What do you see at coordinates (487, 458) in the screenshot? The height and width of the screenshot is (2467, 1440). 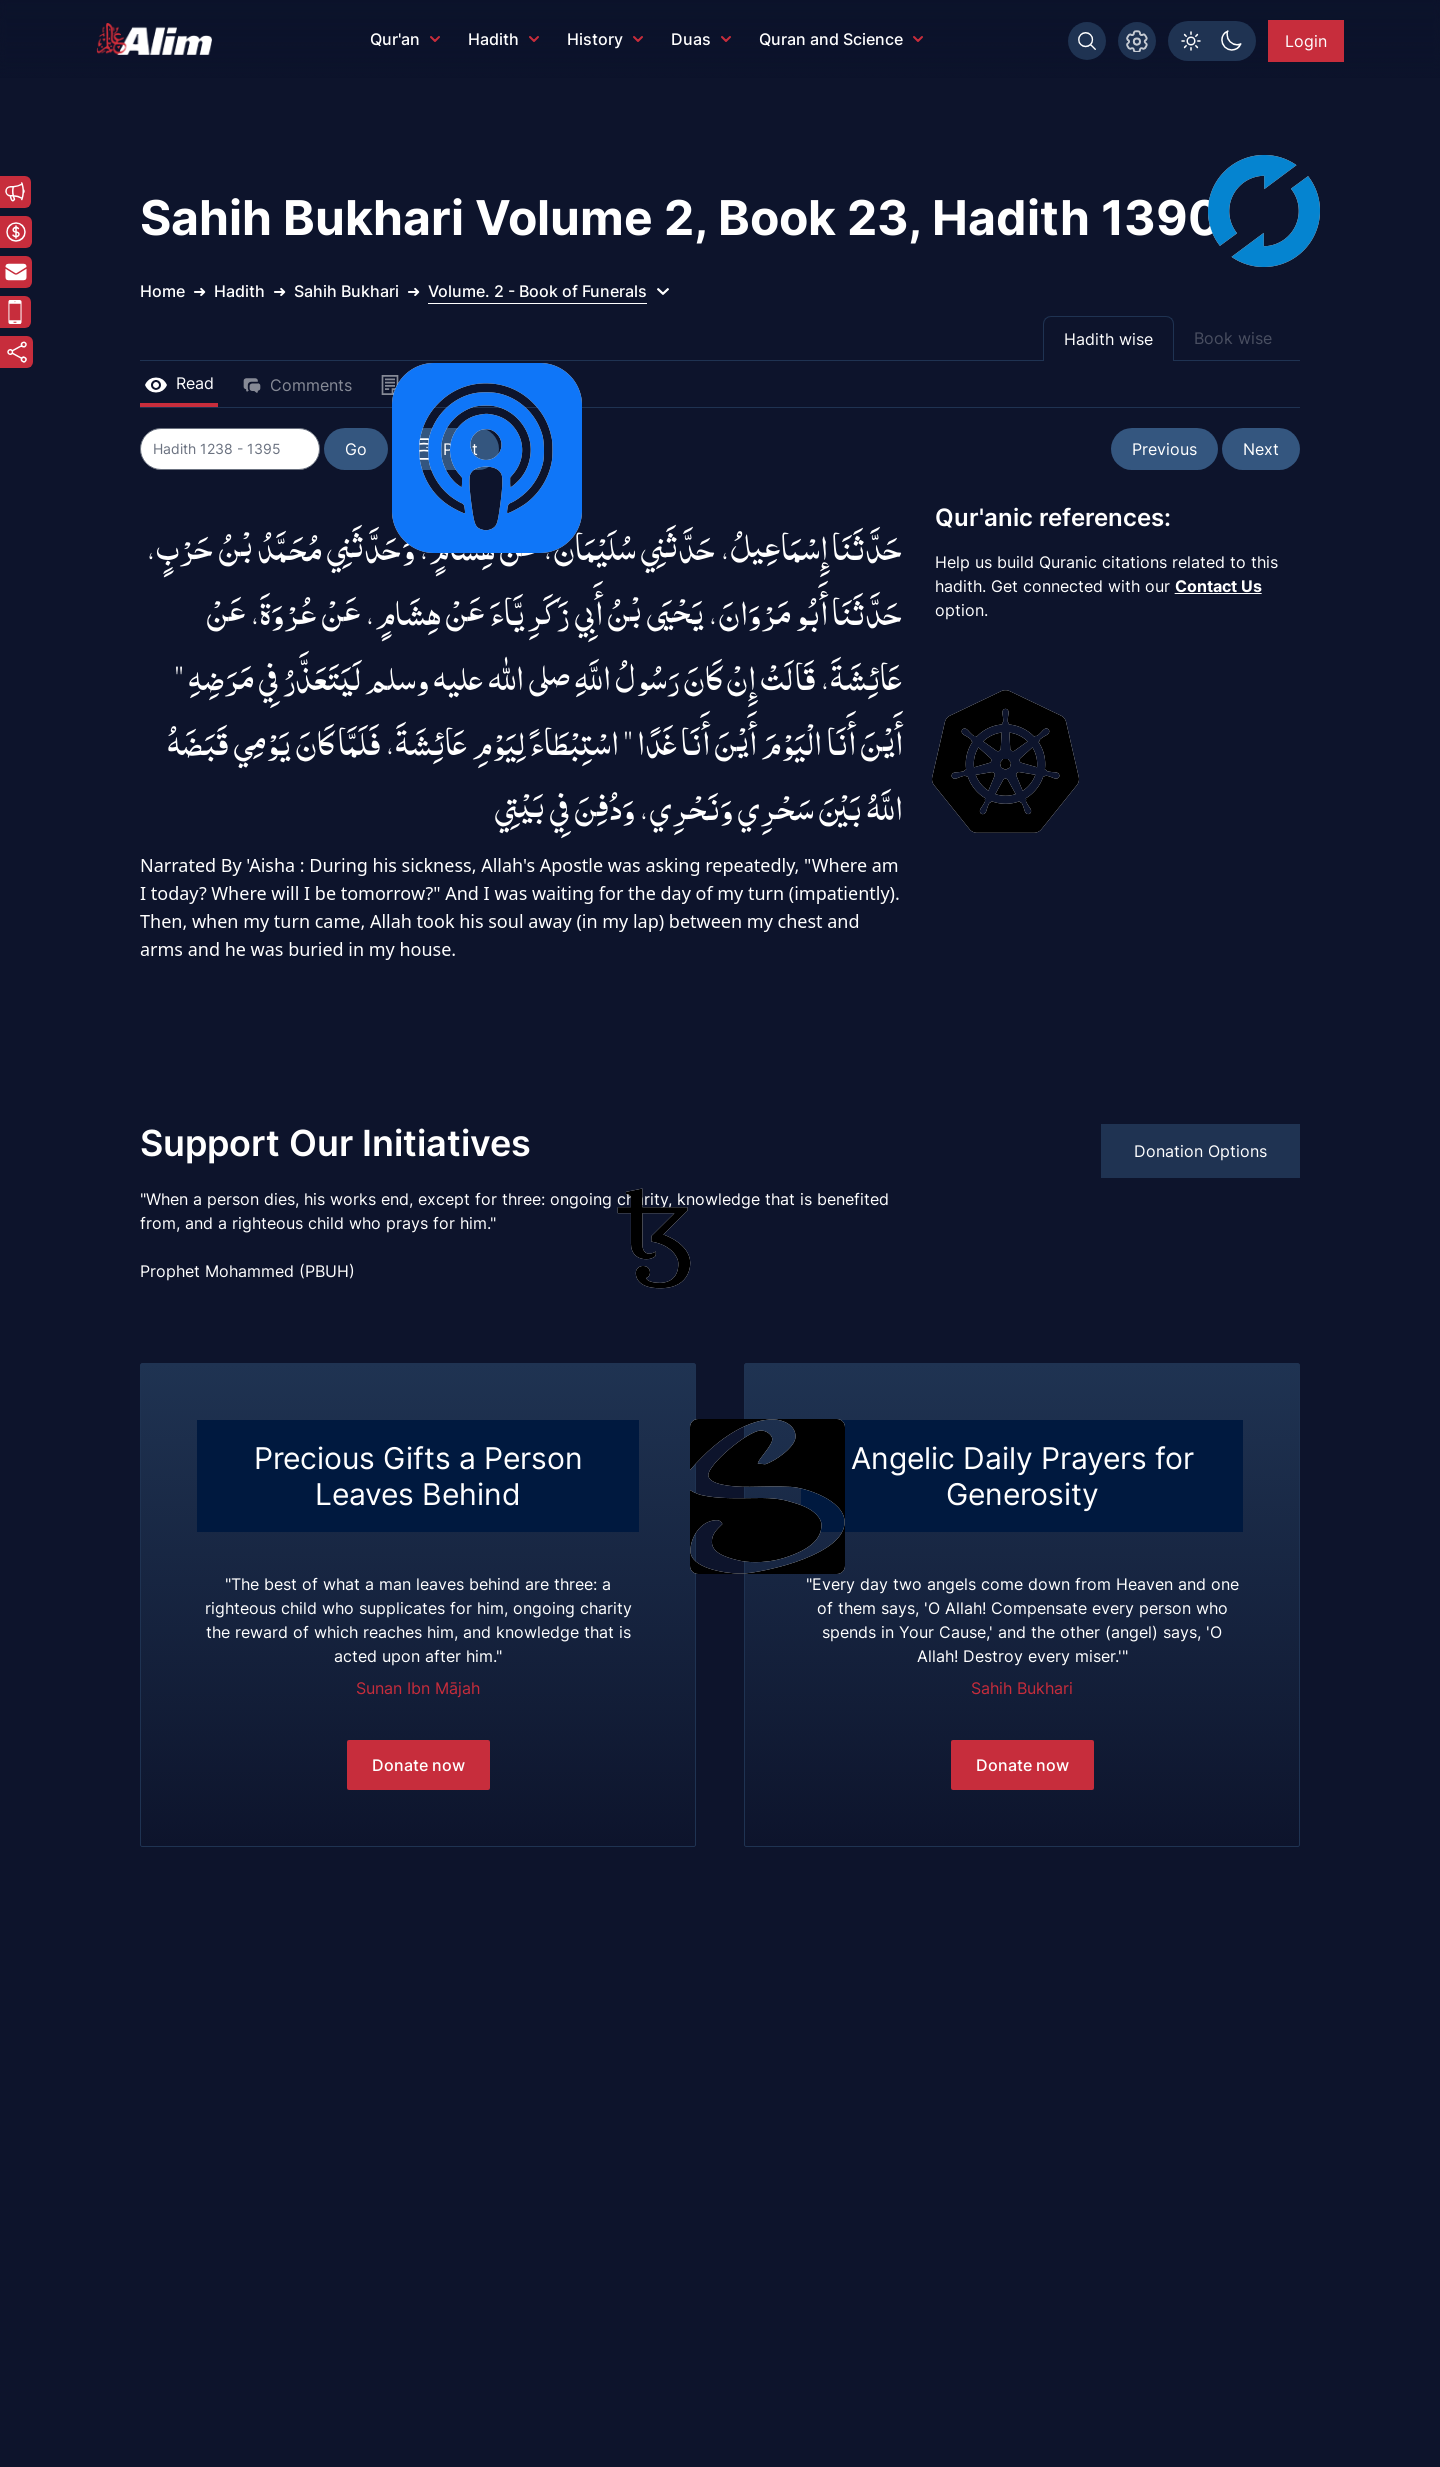 I see `open apple podcasts app` at bounding box center [487, 458].